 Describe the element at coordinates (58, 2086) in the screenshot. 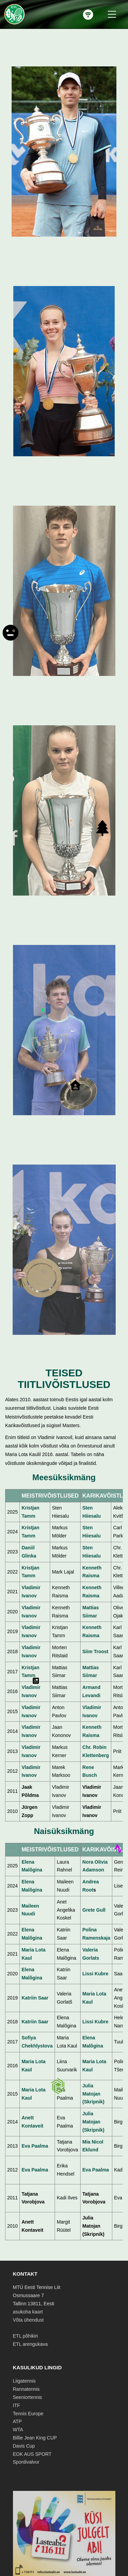

I see `google bigtable service logo` at that location.